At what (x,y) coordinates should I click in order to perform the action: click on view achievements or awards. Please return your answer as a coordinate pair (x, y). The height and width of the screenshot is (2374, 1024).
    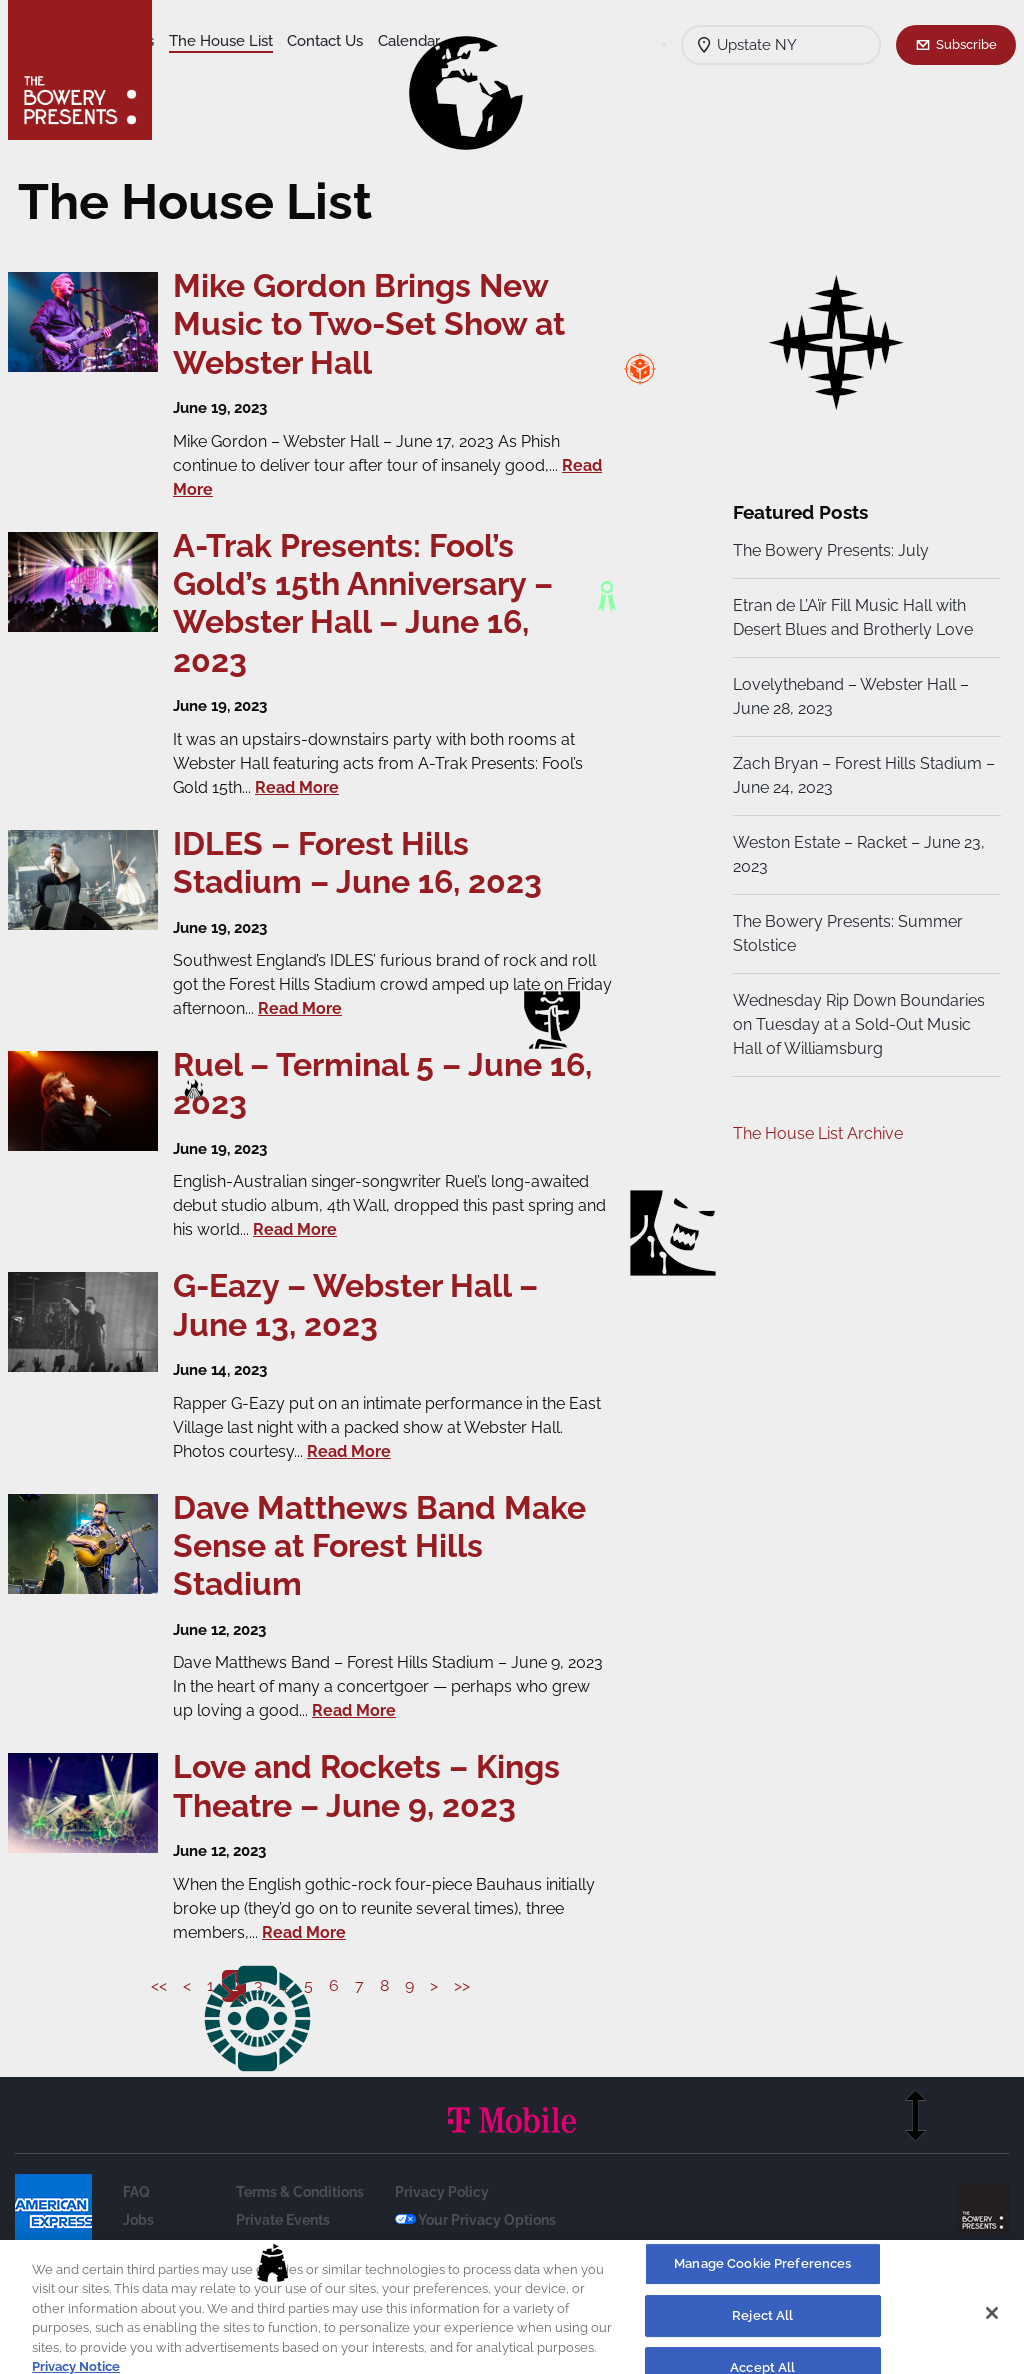
    Looking at the image, I should click on (607, 596).